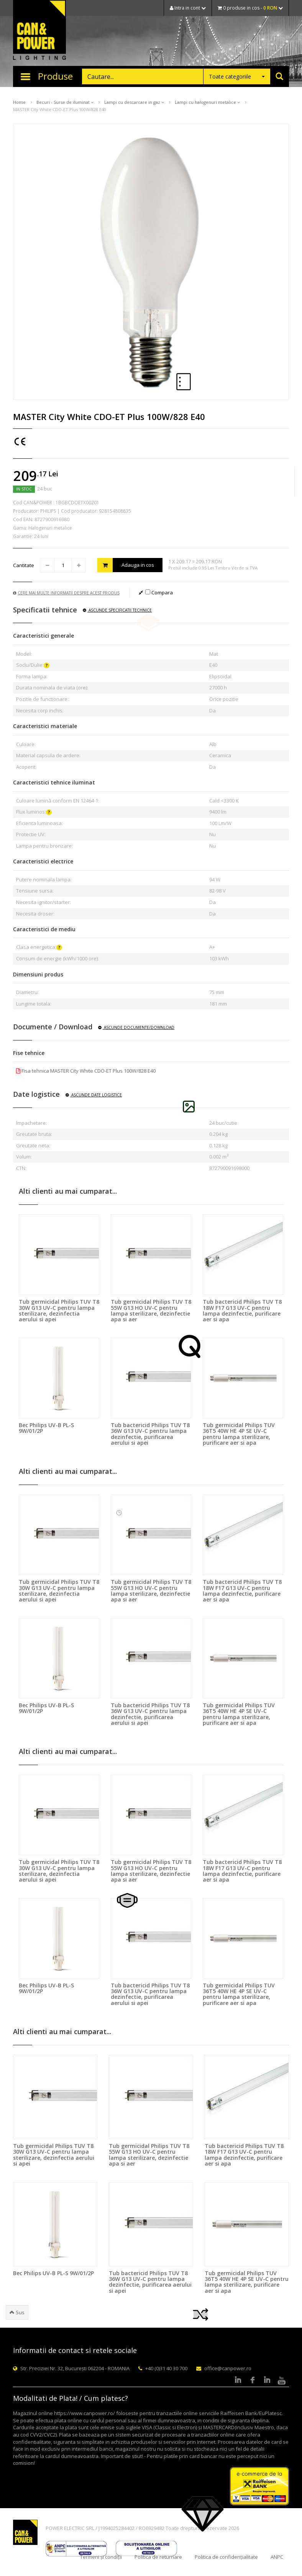 The width and height of the screenshot is (302, 2576). What do you see at coordinates (189, 1345) in the screenshot?
I see `represents the letter Q in text or labels` at bounding box center [189, 1345].